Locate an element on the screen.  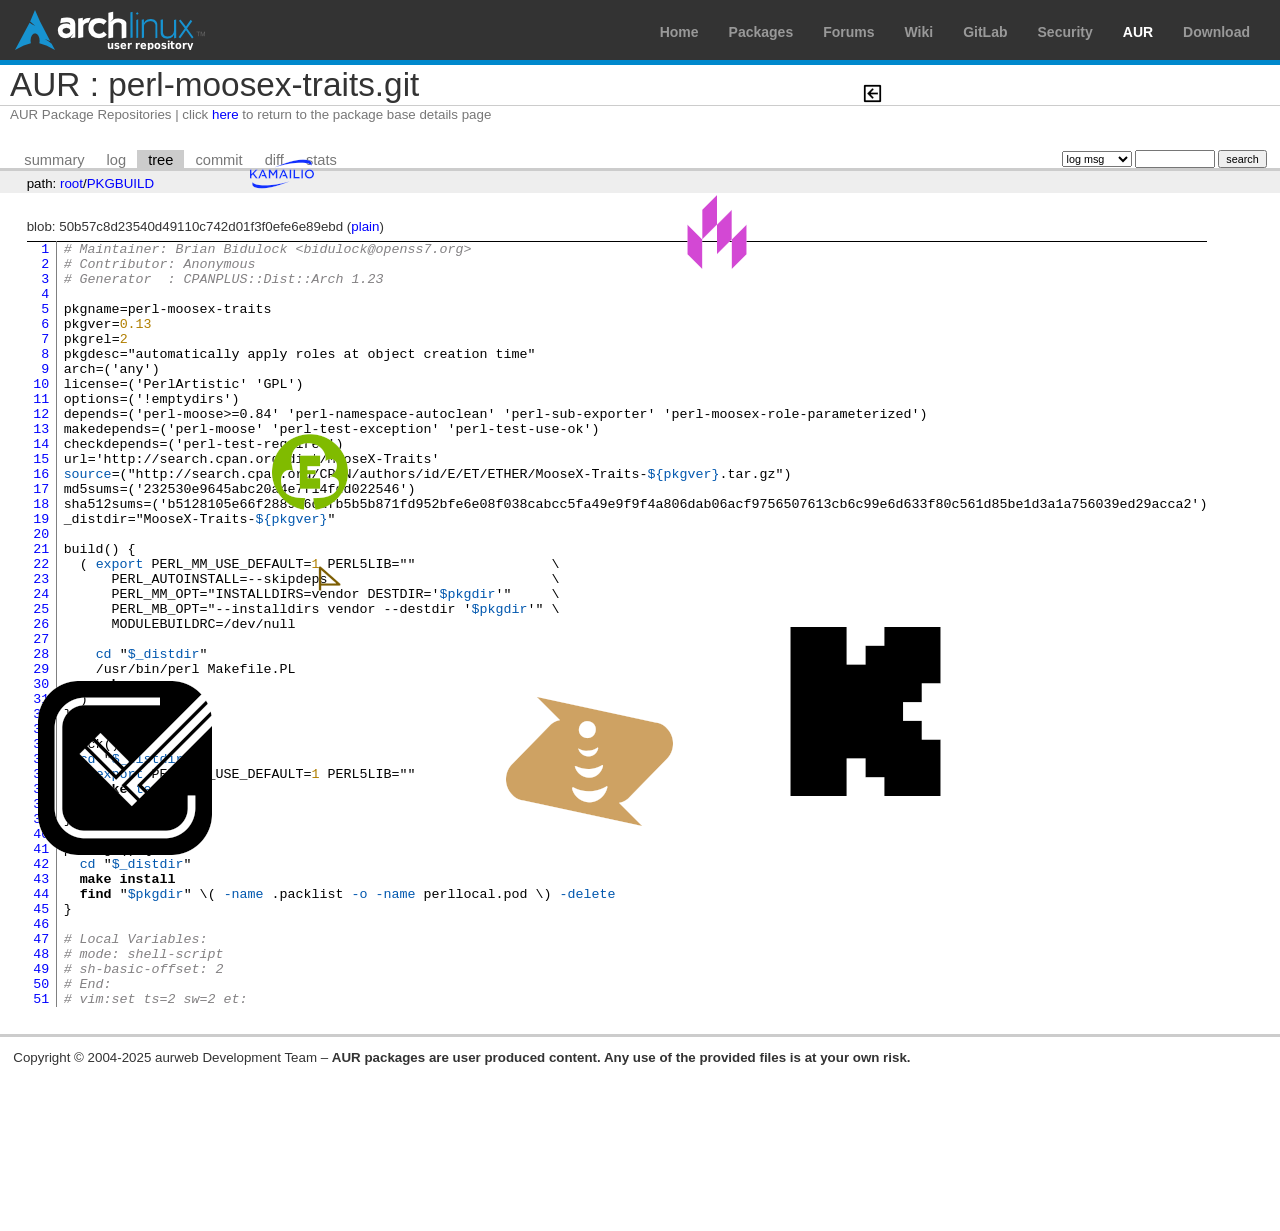
go back to the previous screen is located at coordinates (872, 93).